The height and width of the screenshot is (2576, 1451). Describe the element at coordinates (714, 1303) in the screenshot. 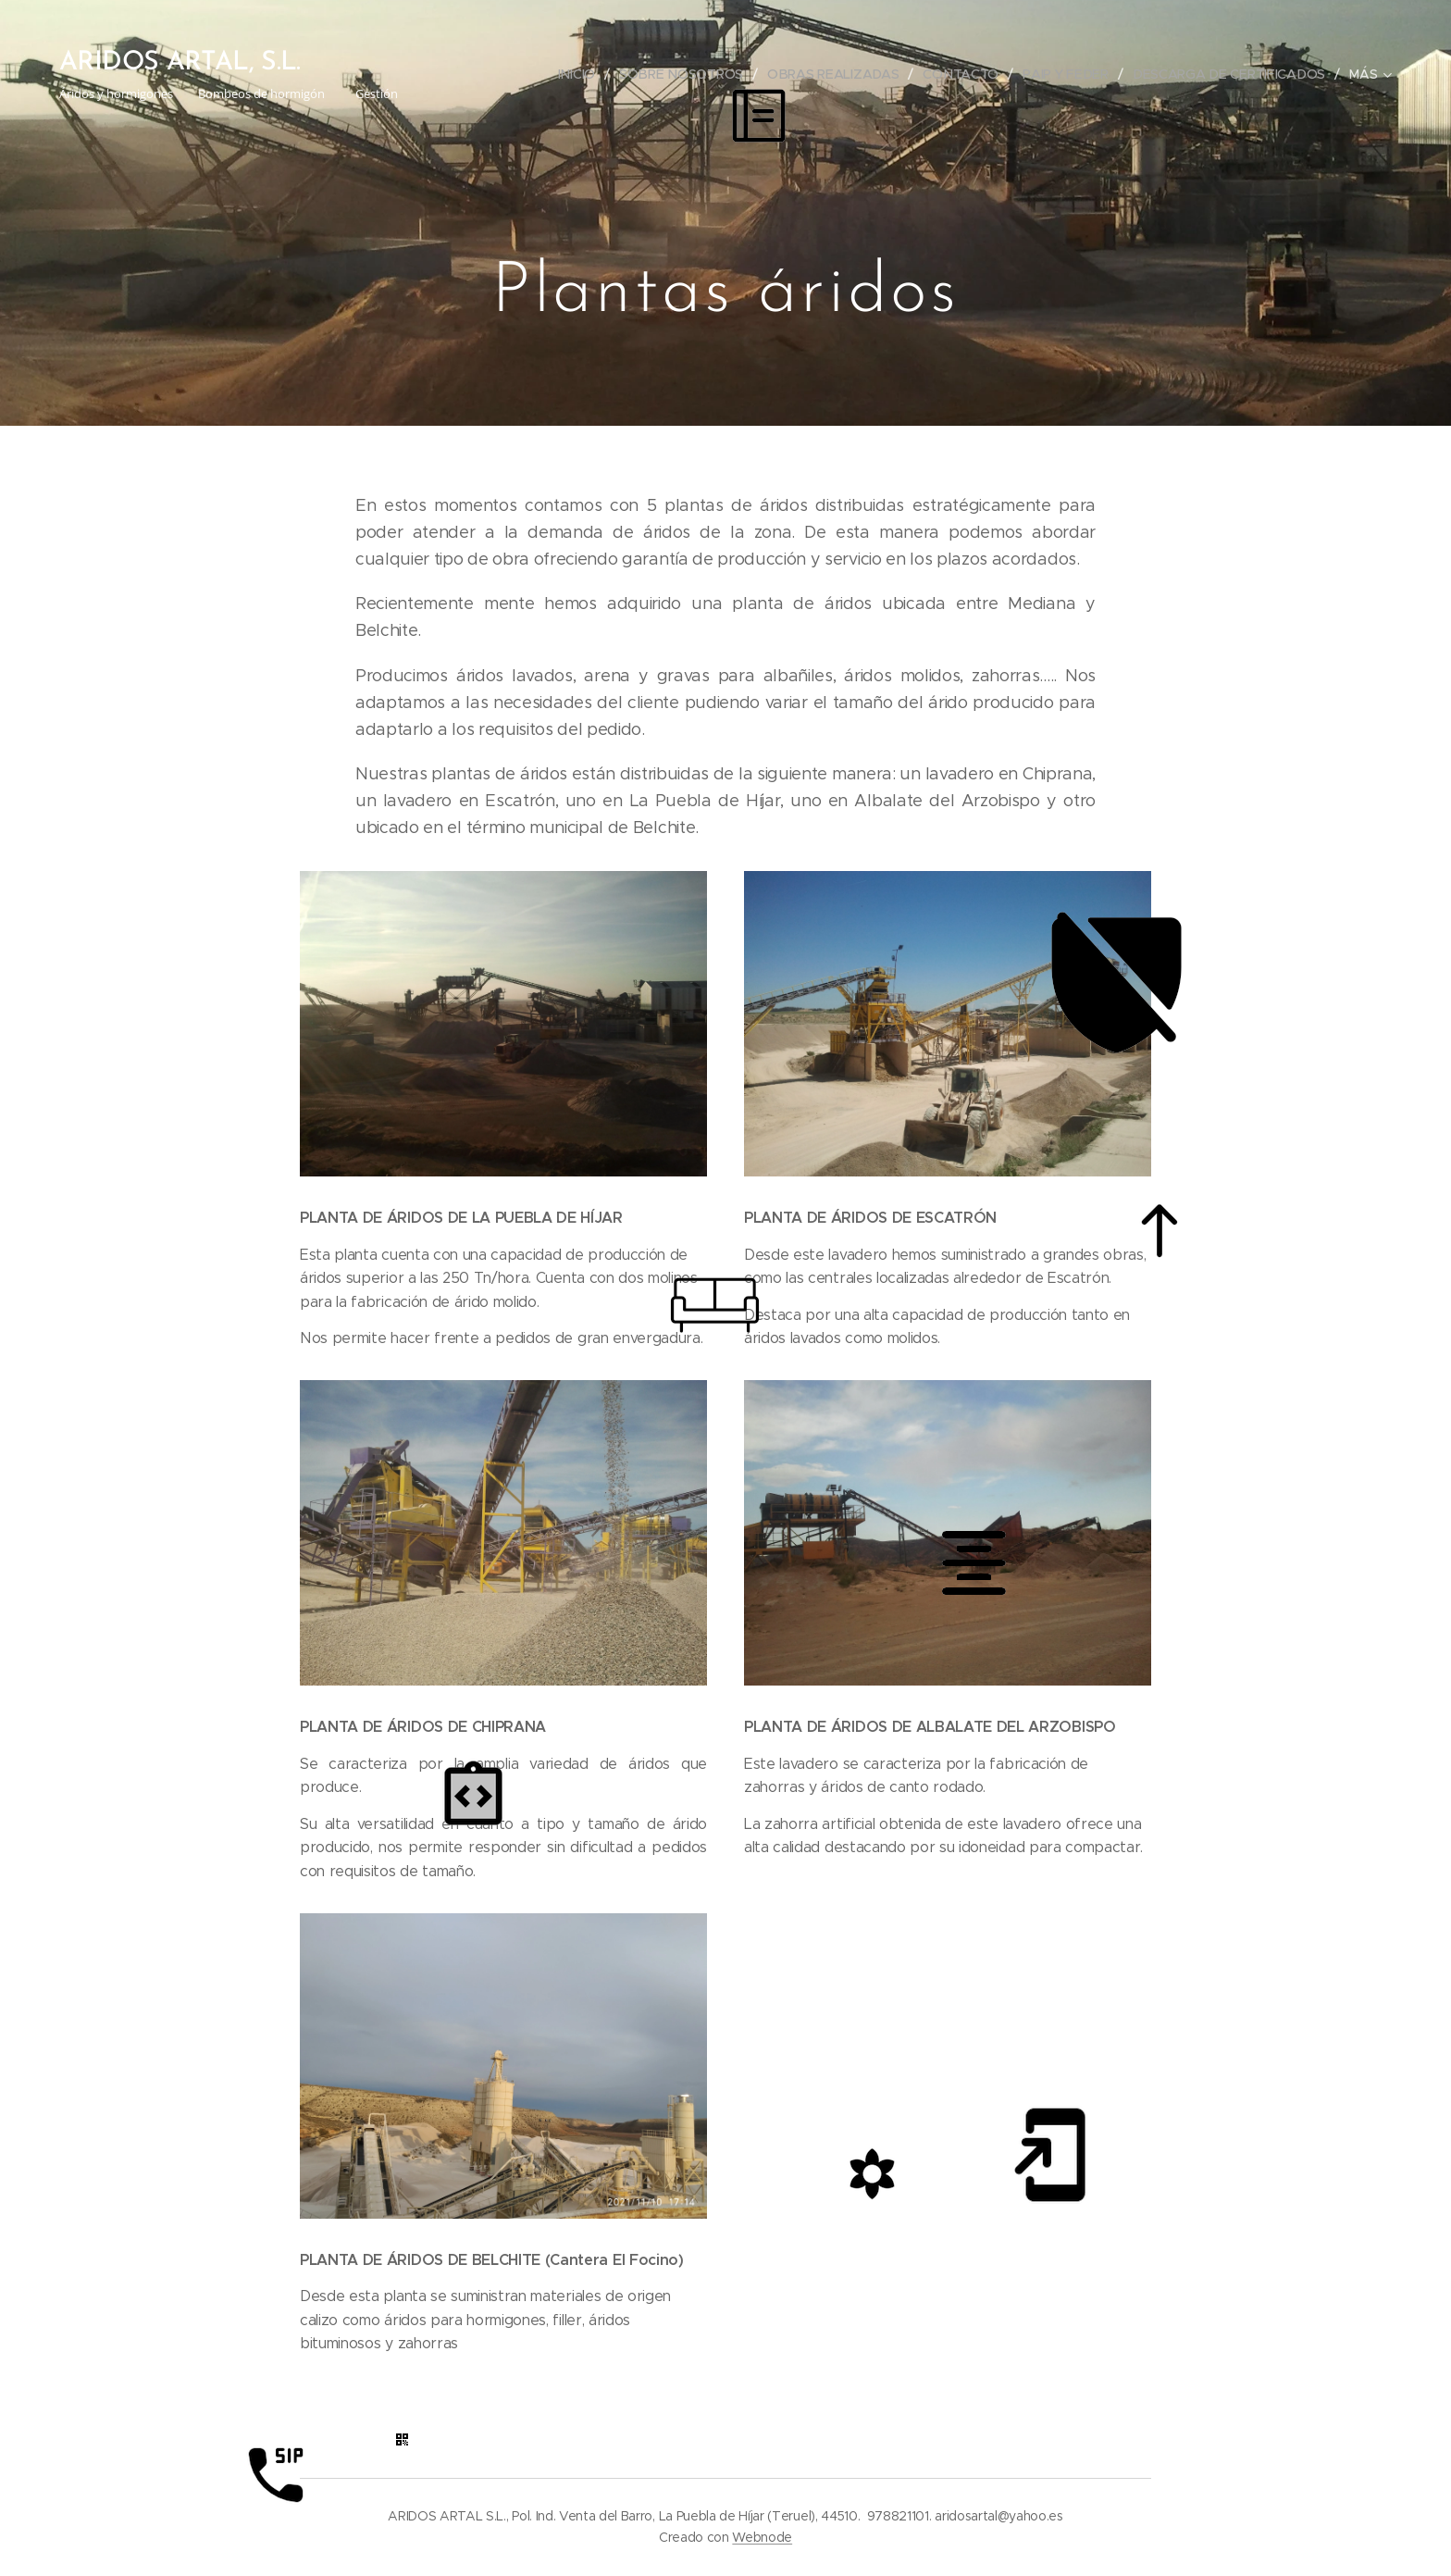

I see `browse furniture or home decor items` at that location.